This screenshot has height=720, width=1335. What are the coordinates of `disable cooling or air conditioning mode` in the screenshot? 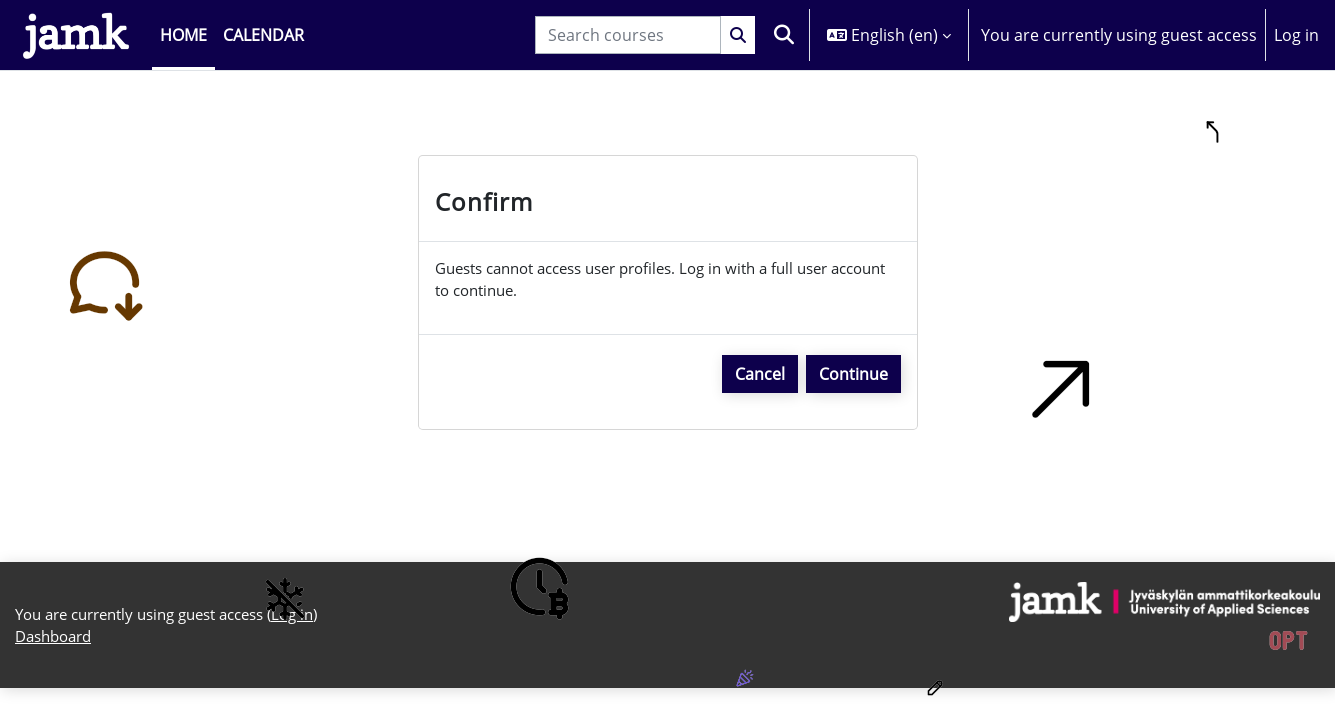 It's located at (285, 599).